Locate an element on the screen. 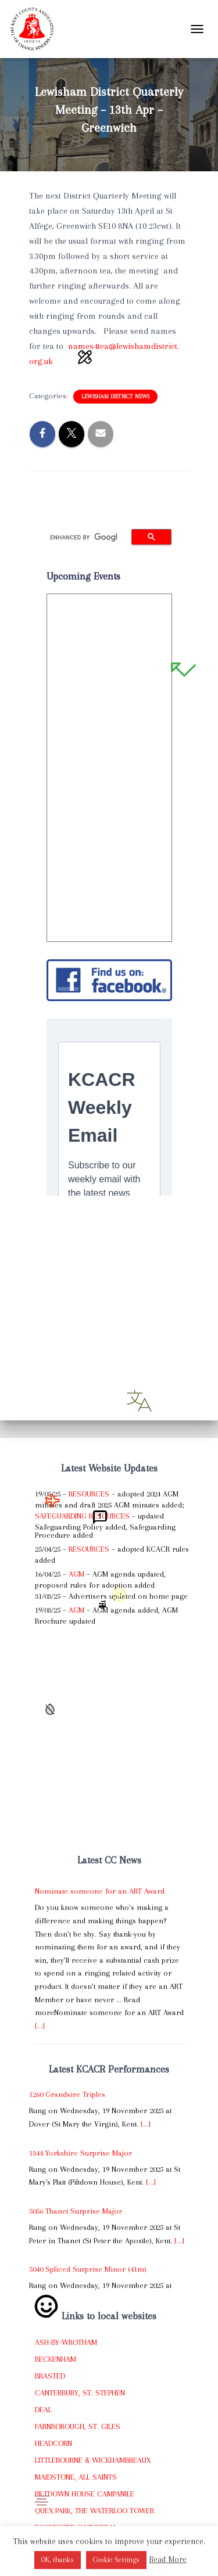 The width and height of the screenshot is (218, 2576). add a sticker to your message is located at coordinates (46, 2306).